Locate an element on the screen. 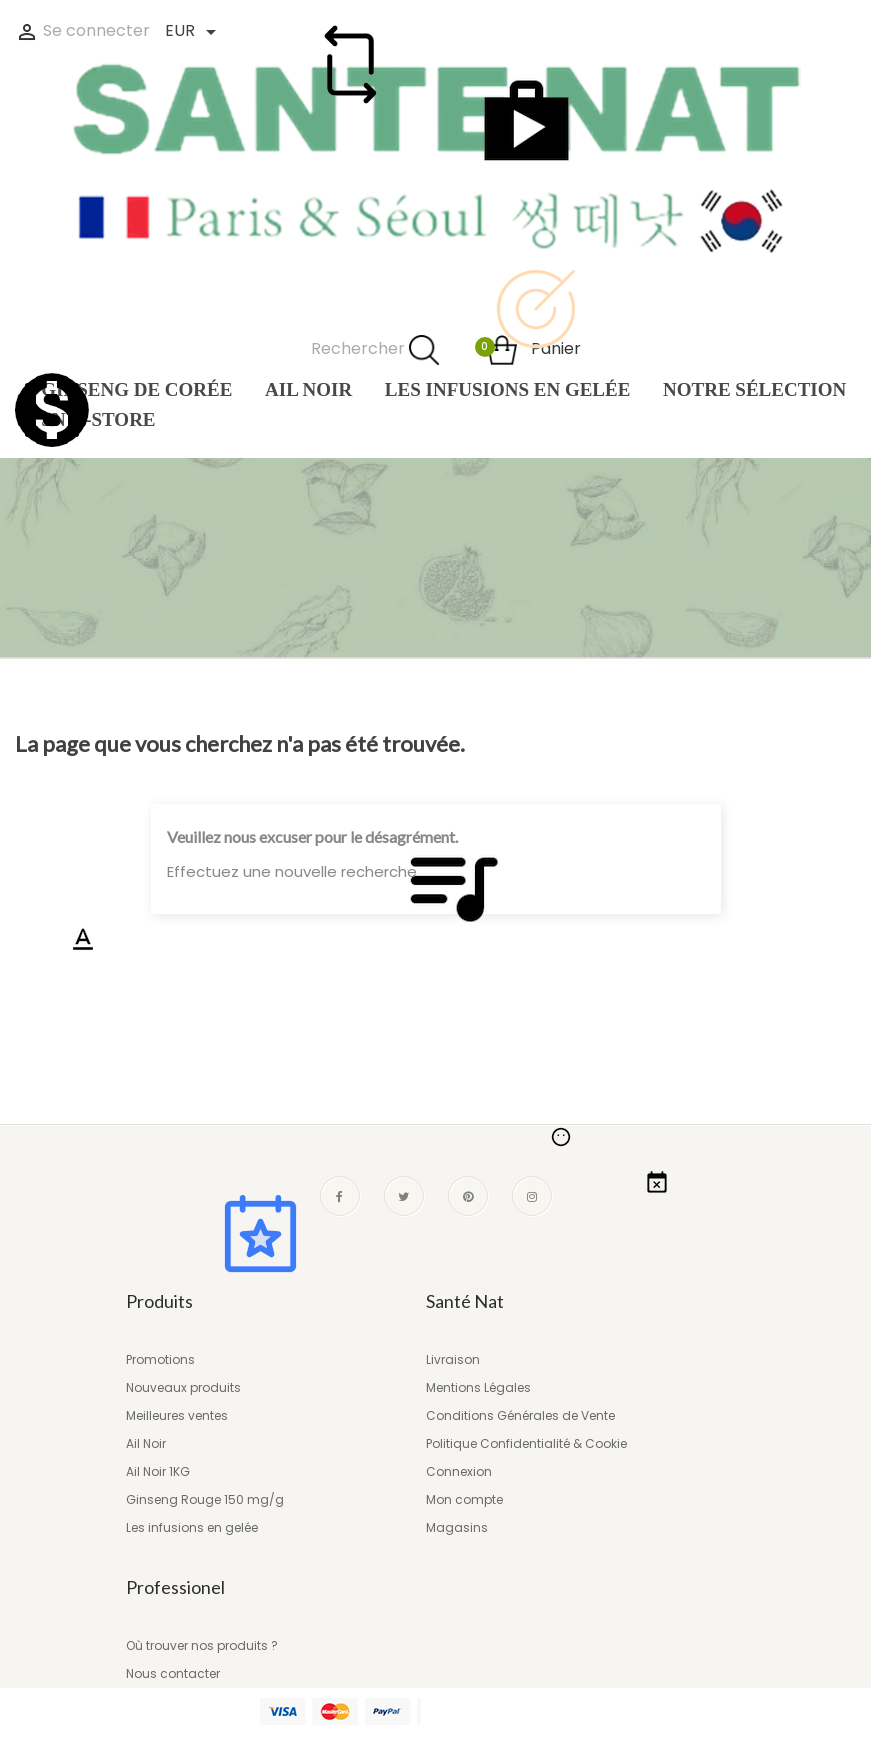  rotate your device orientation is located at coordinates (350, 64).